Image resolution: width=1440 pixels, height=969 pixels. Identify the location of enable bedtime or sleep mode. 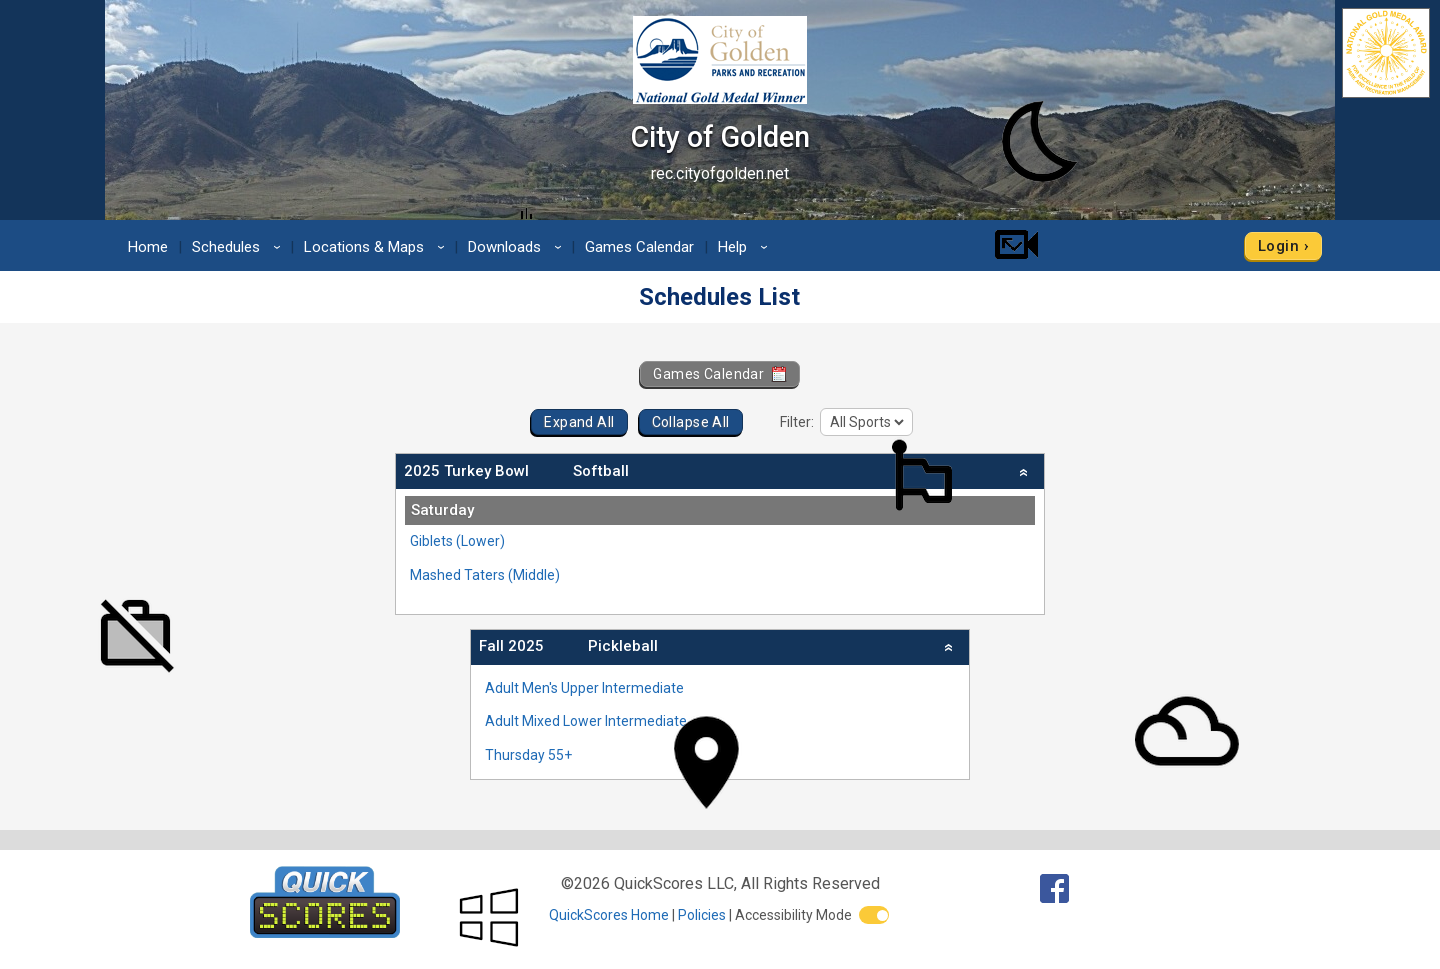
(1042, 141).